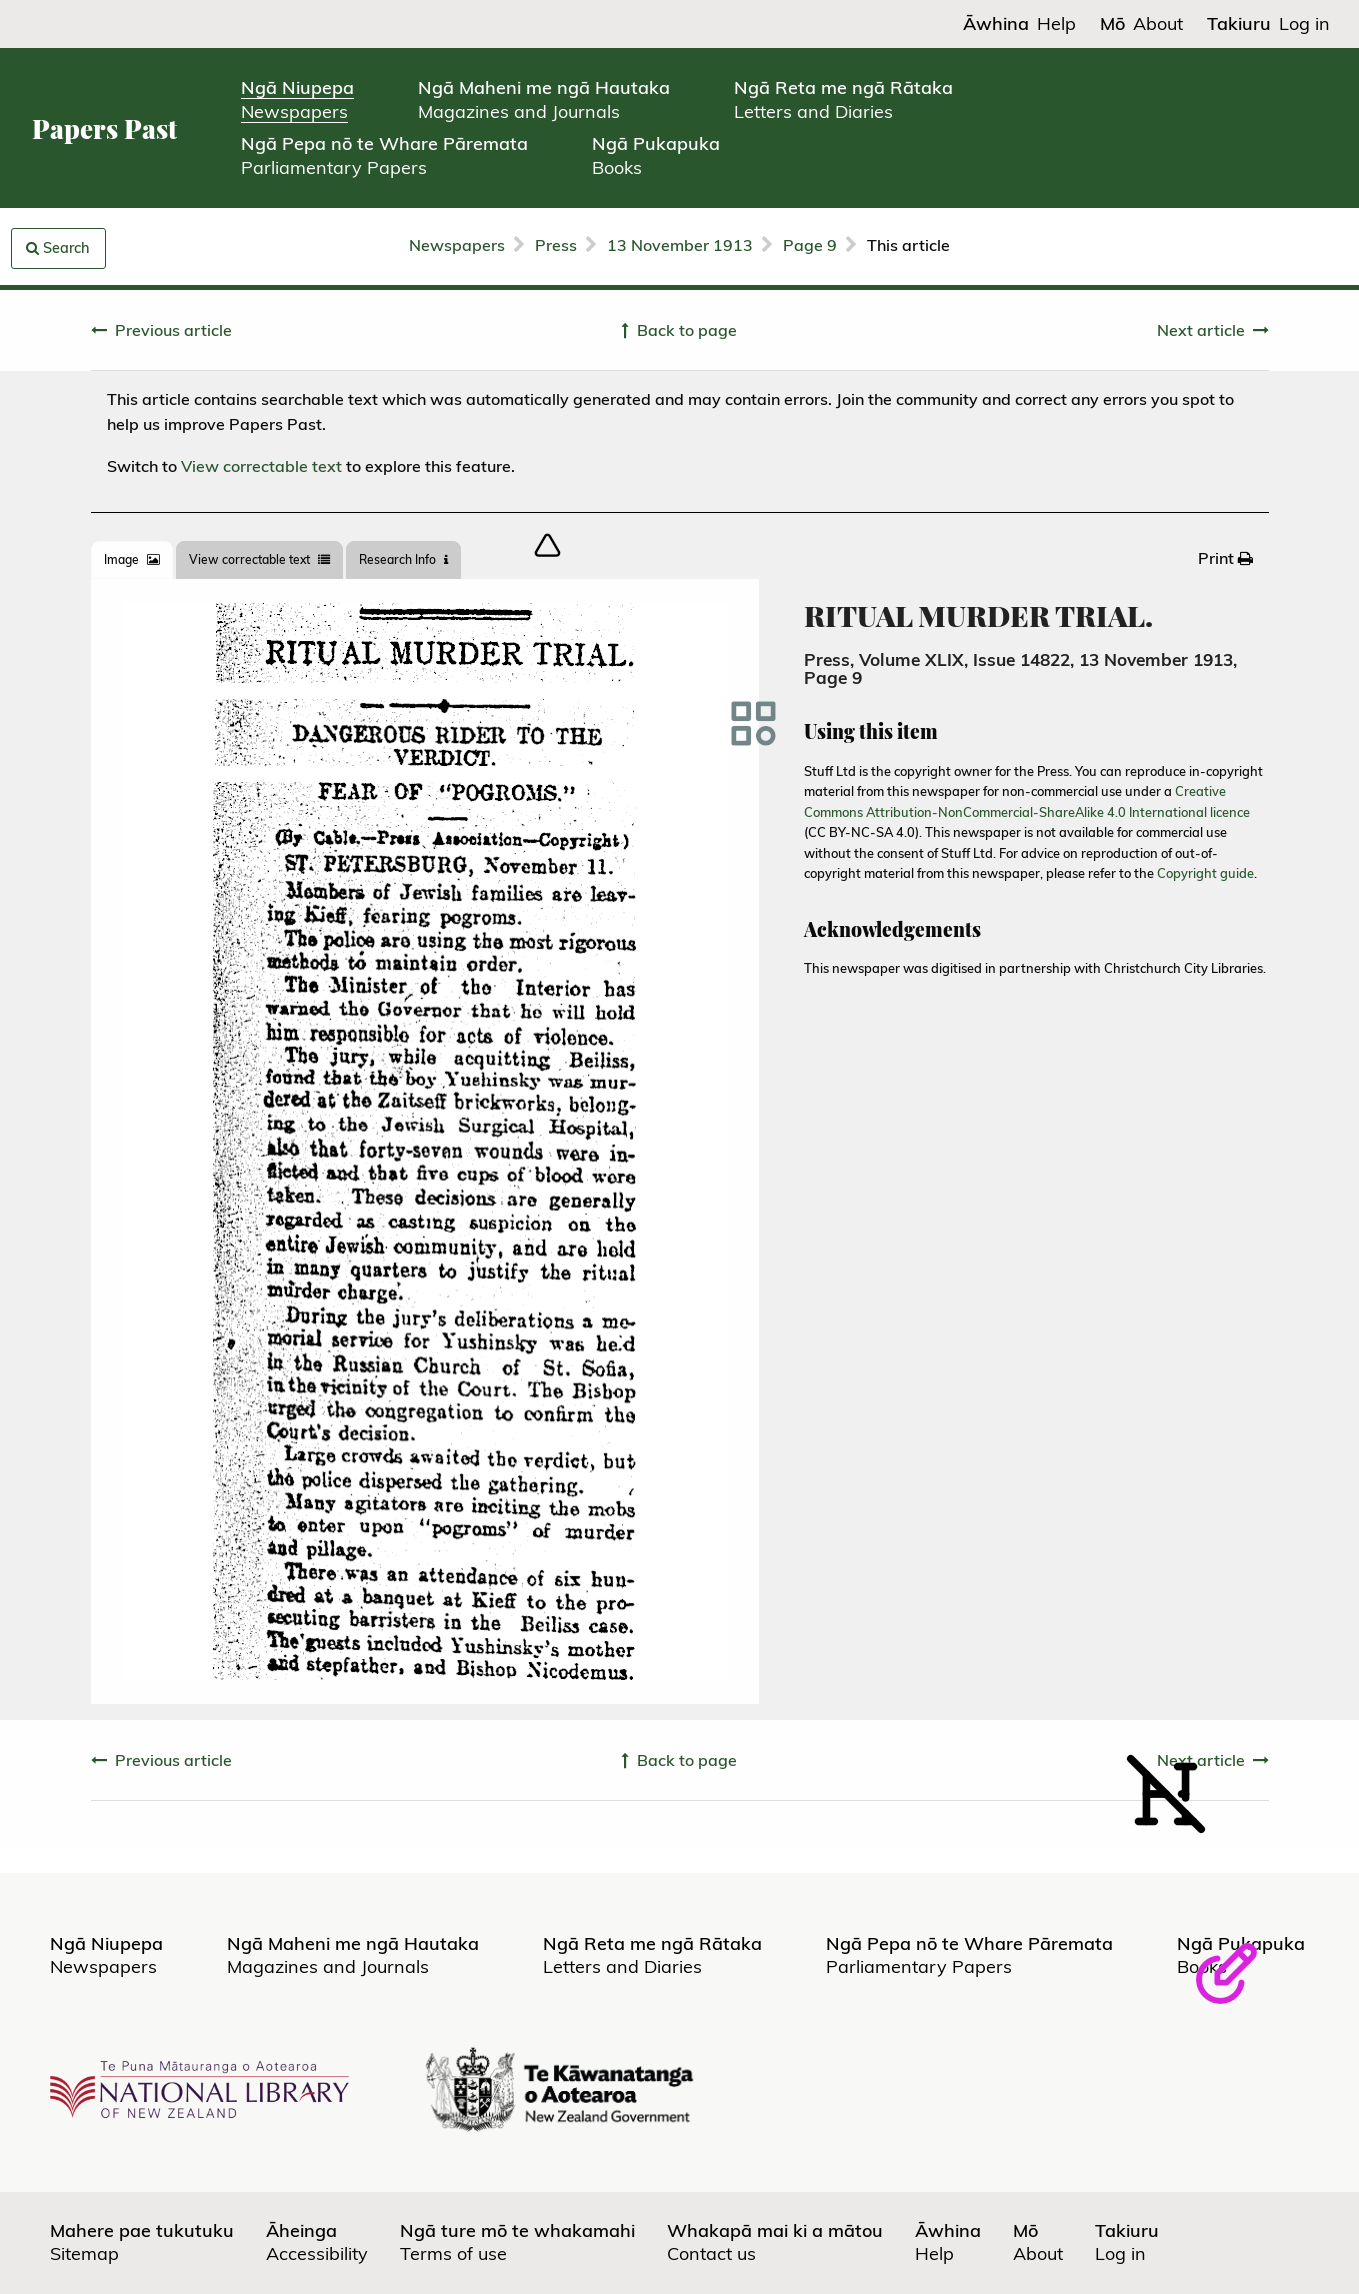 The width and height of the screenshot is (1359, 2294). Describe the element at coordinates (753, 723) in the screenshot. I see `browse categories or sections` at that location.